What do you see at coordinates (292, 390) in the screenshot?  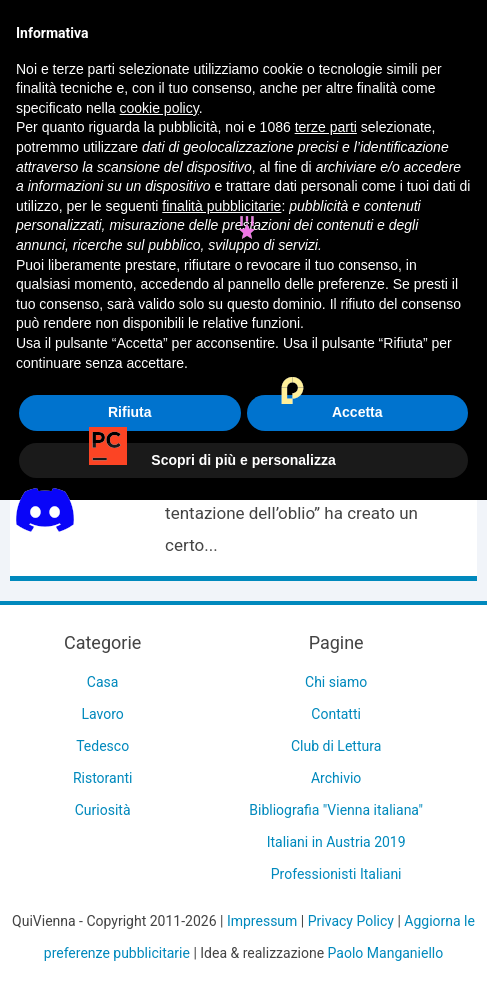 I see `open passport app` at bounding box center [292, 390].